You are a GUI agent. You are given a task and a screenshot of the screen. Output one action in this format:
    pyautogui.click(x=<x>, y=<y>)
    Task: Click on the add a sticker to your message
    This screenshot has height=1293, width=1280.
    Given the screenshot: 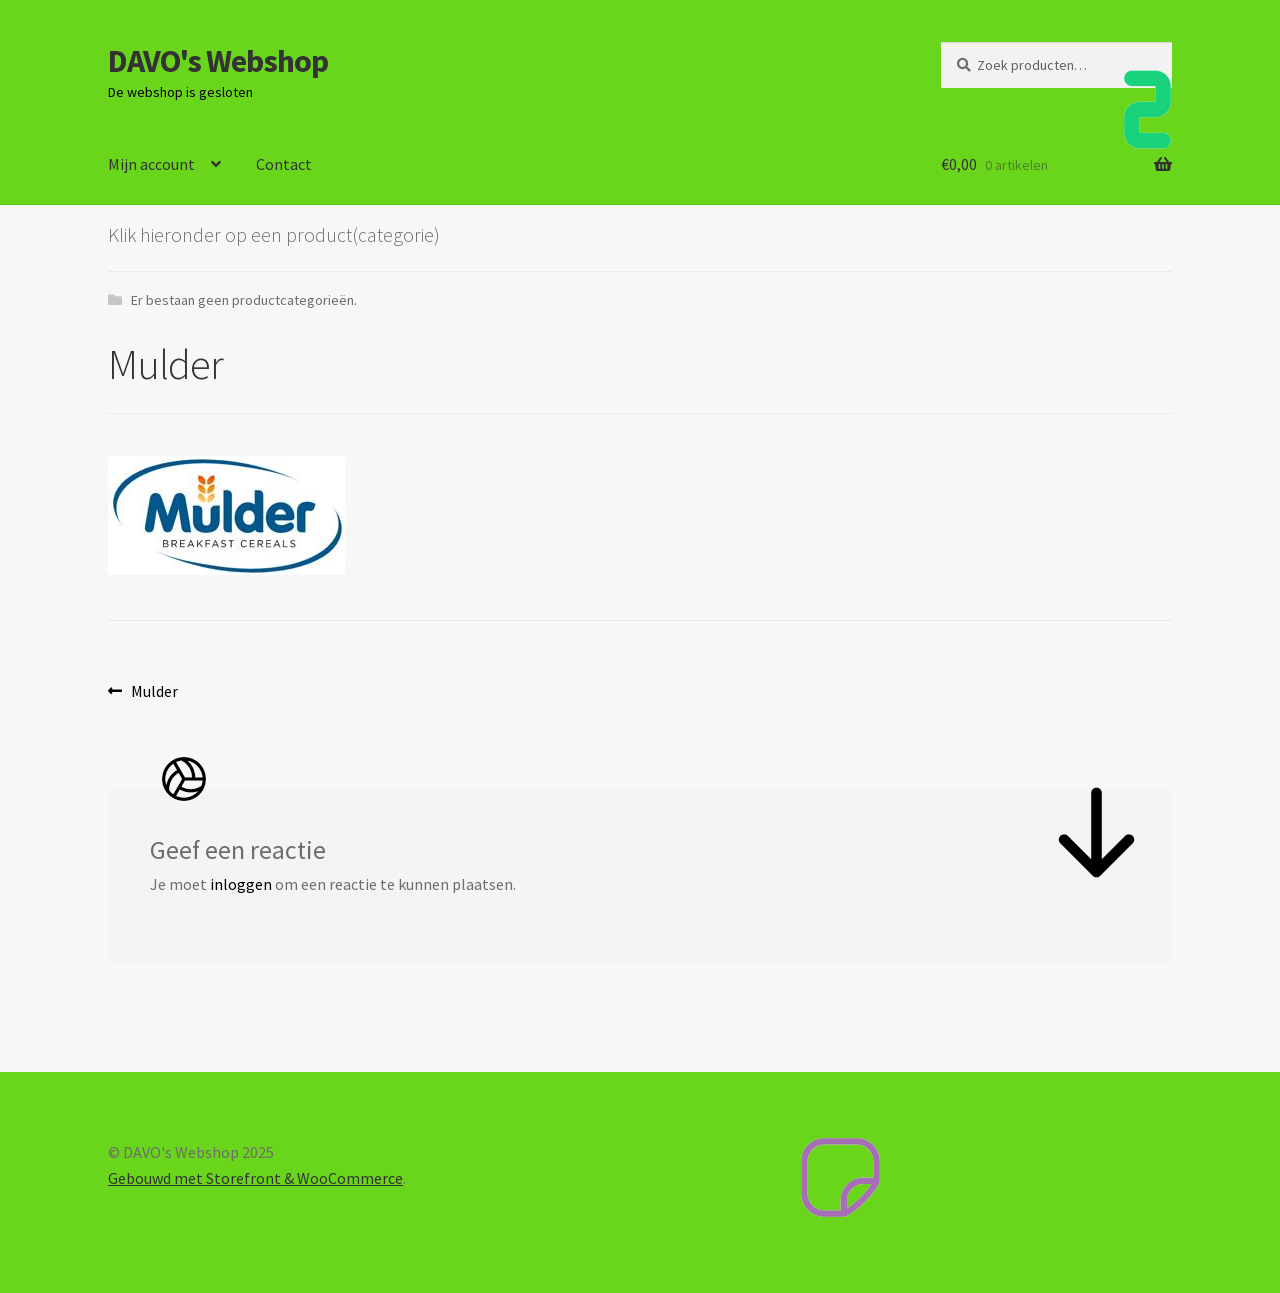 What is the action you would take?
    pyautogui.click(x=840, y=1177)
    